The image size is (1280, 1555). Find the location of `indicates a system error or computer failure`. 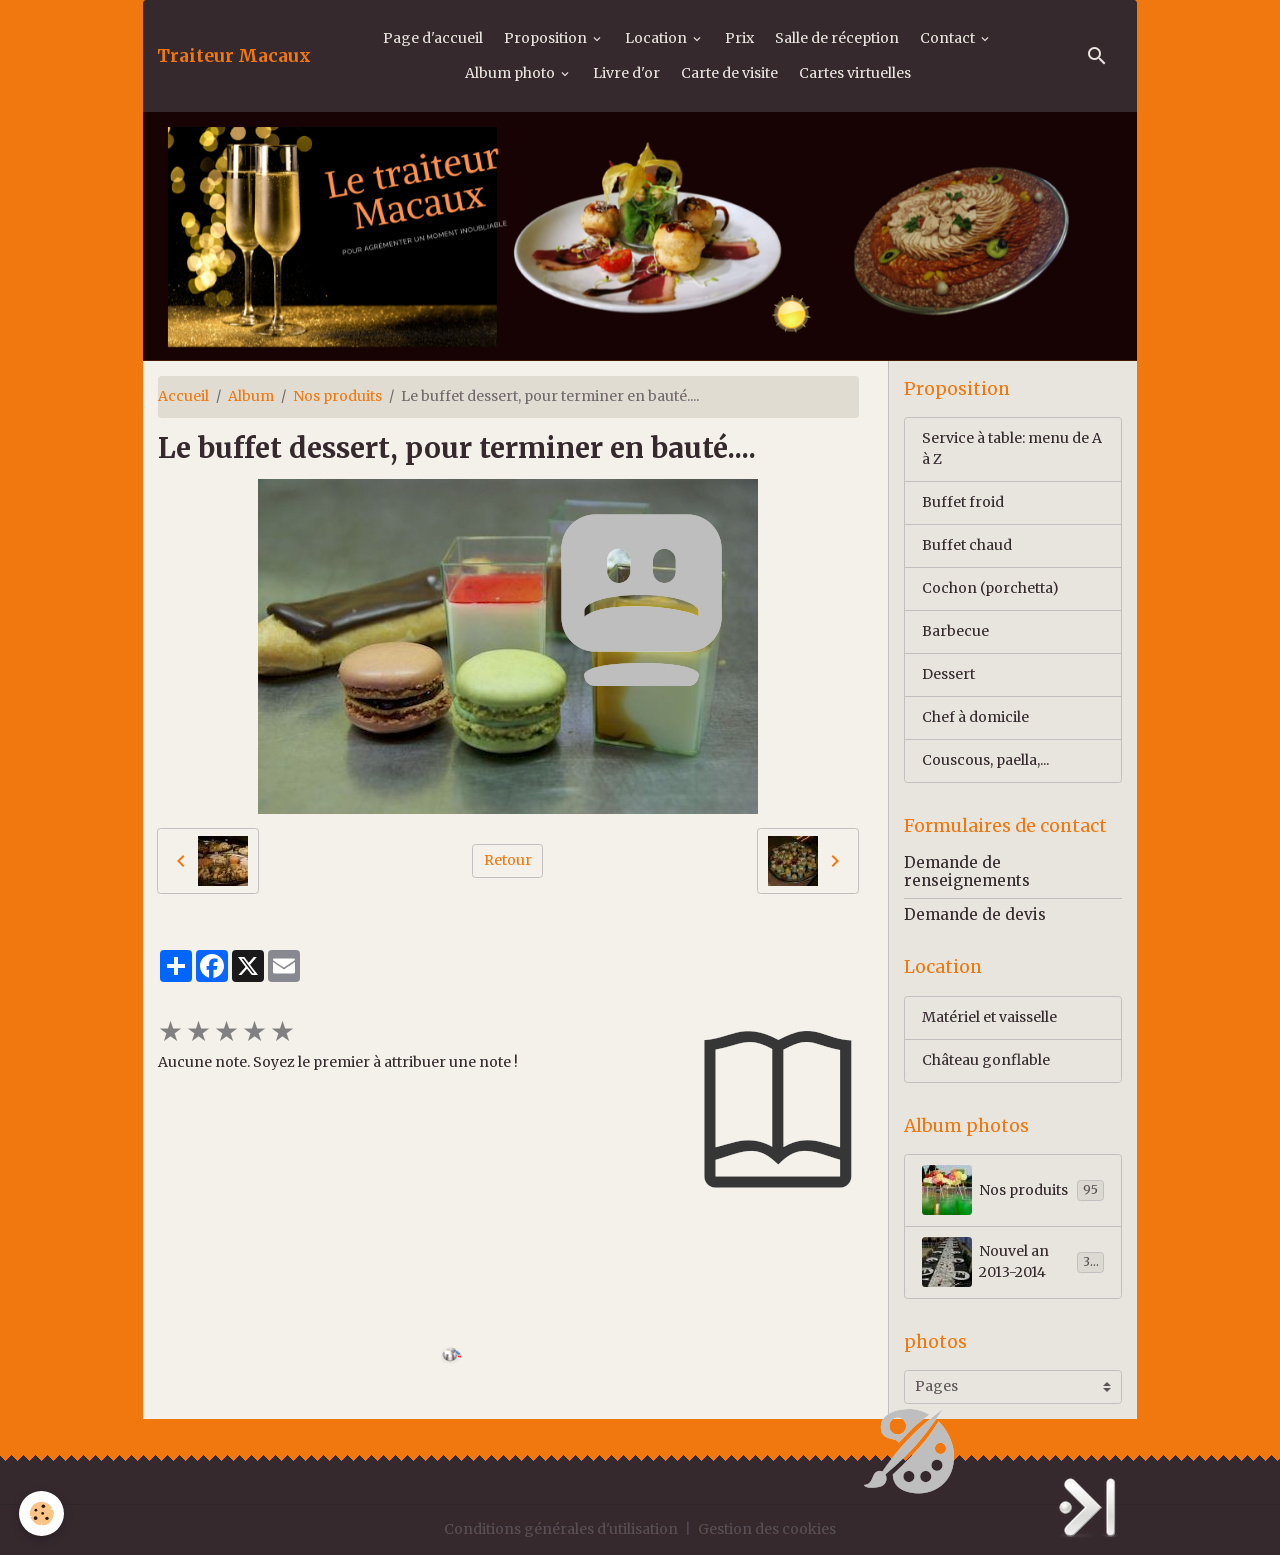

indicates a system error or computer failure is located at coordinates (641, 594).